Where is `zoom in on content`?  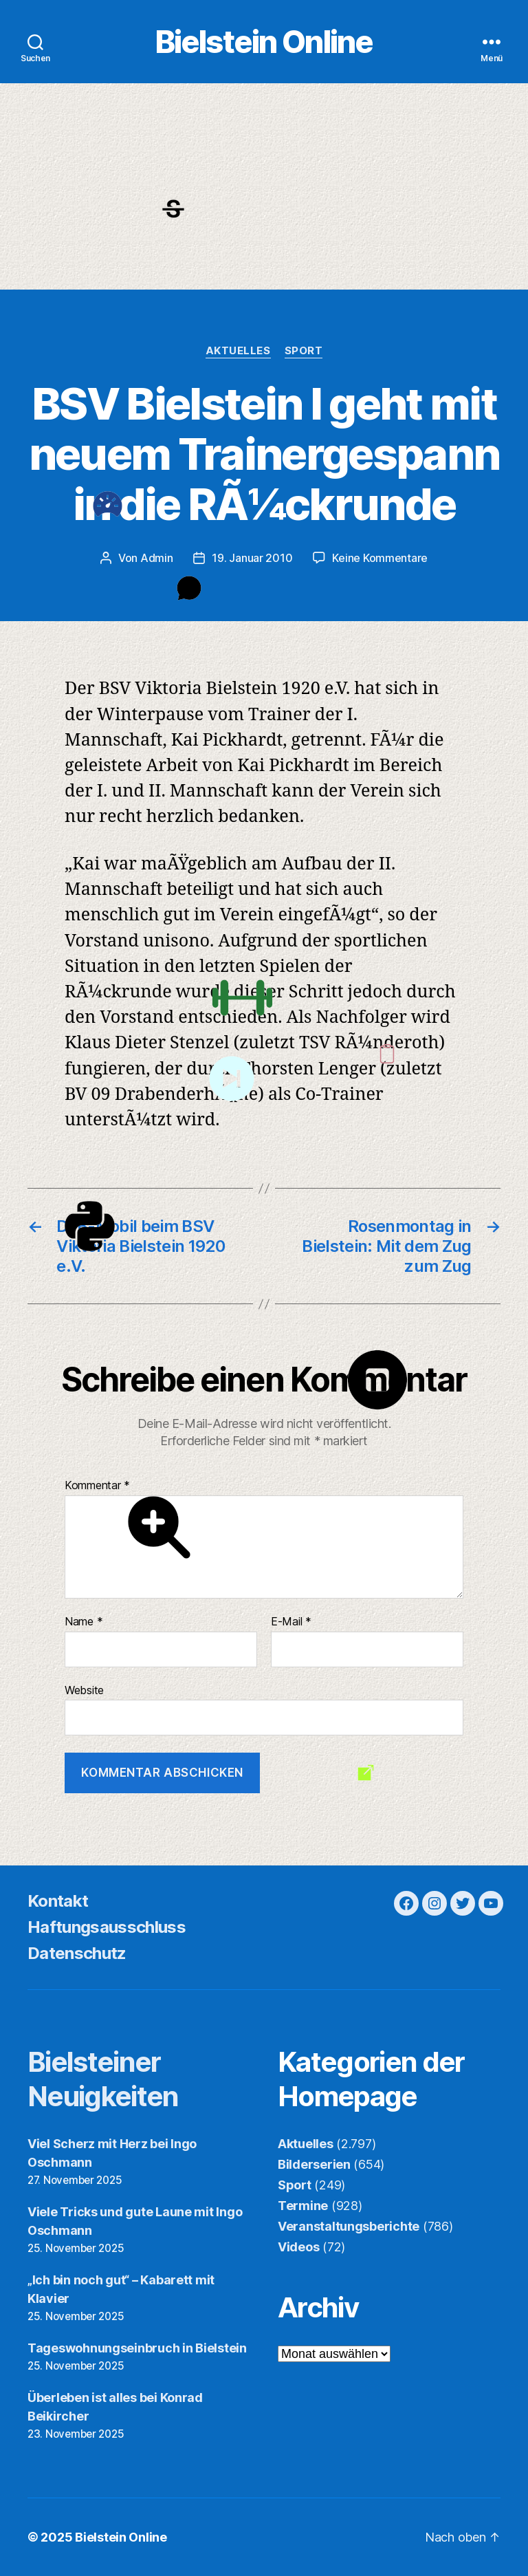
zoom in on content is located at coordinates (159, 1527).